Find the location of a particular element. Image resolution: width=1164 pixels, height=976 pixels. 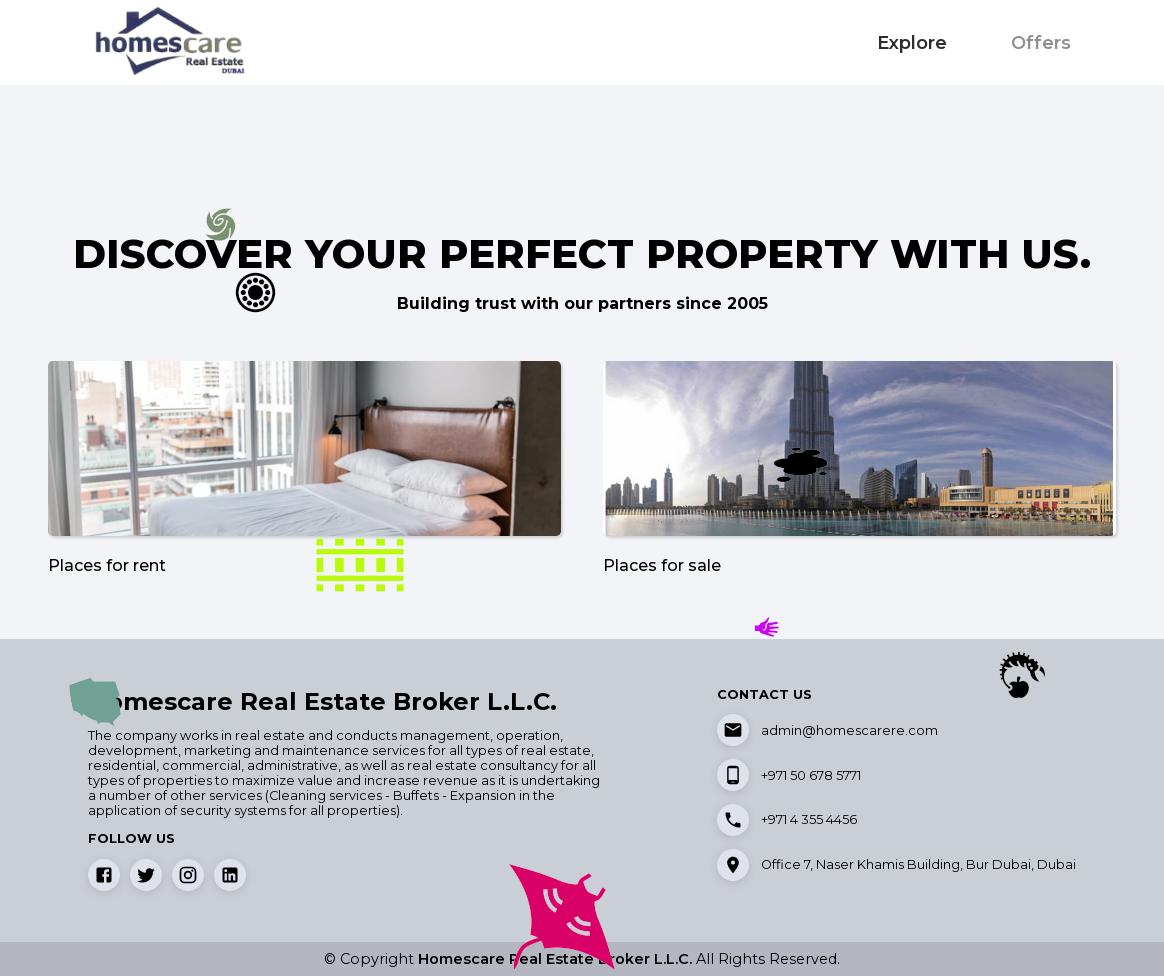

indicates manta ray or marine life content is located at coordinates (562, 917).